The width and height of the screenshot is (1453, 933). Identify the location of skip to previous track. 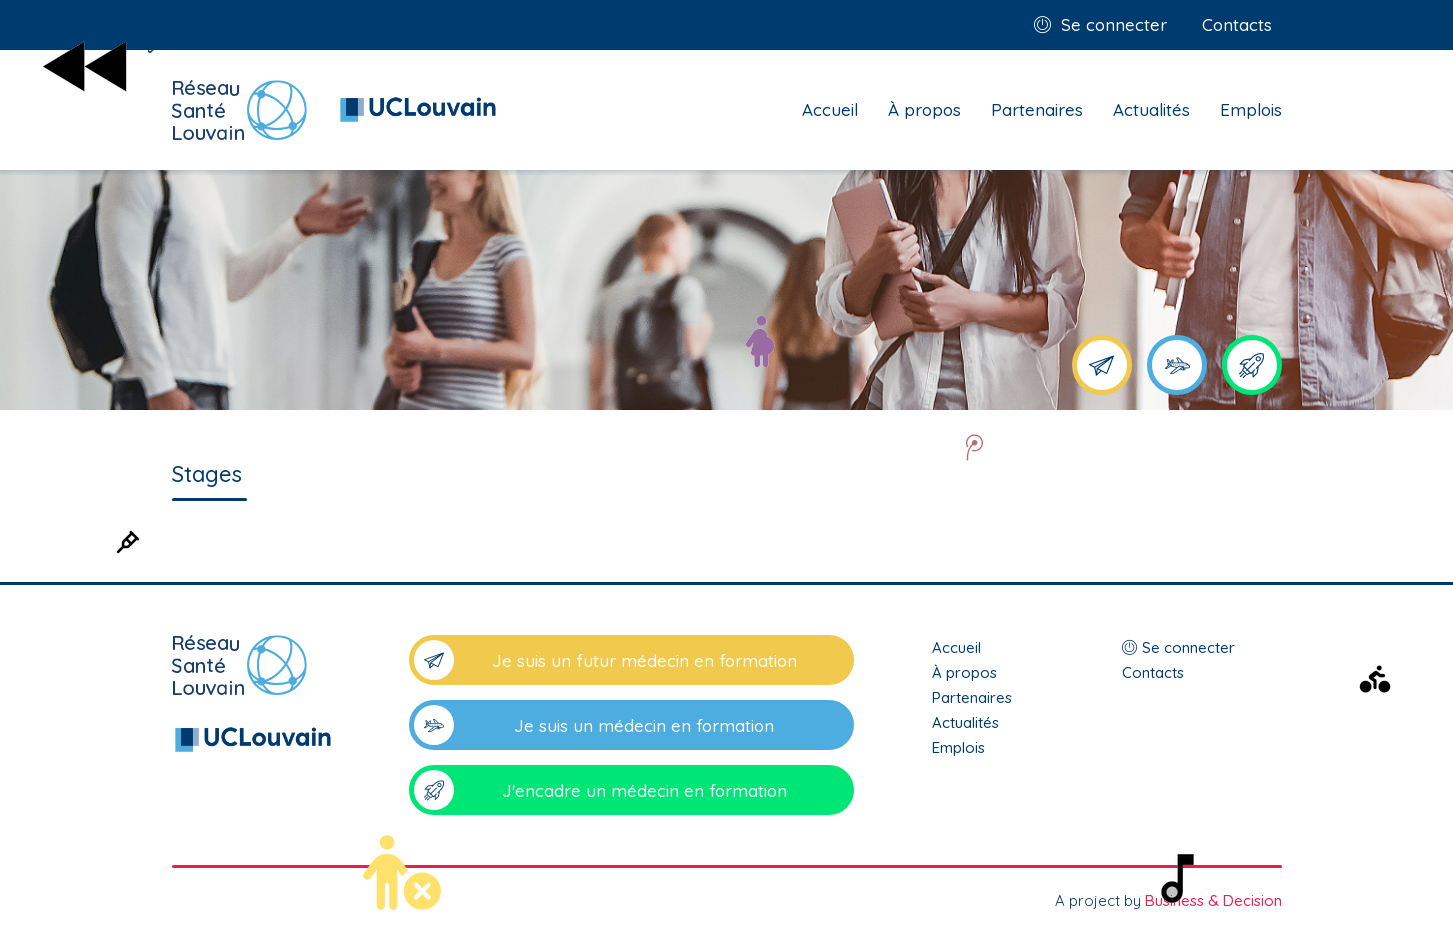
(84, 66).